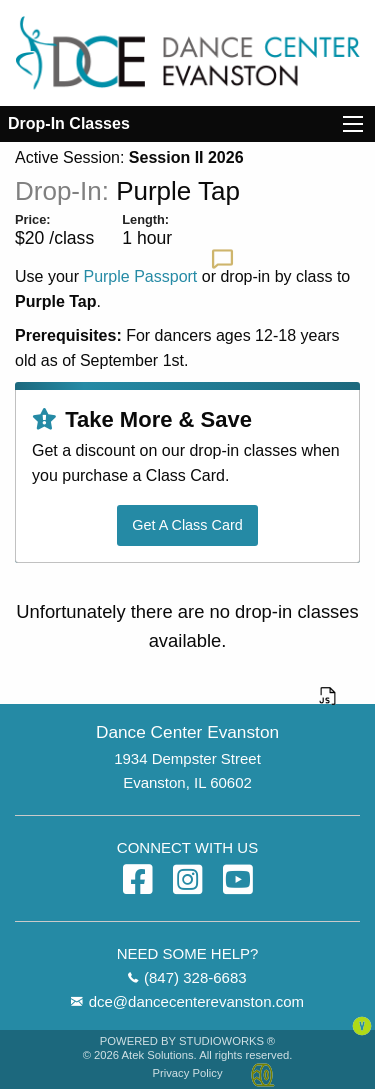 The image size is (375, 1089). Describe the element at coordinates (262, 1075) in the screenshot. I see `view tire pressure or status` at that location.